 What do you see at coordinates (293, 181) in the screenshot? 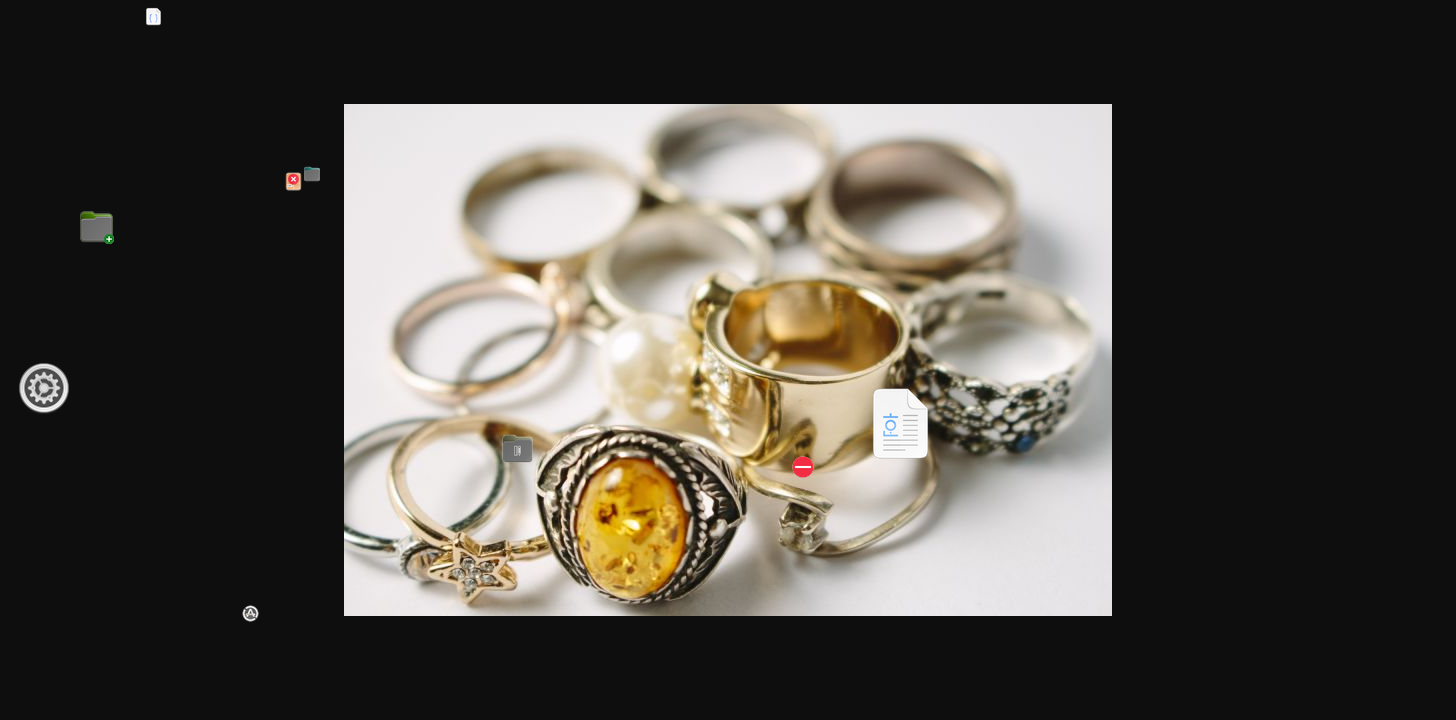
I see `indicates a package is queued for removal` at bounding box center [293, 181].